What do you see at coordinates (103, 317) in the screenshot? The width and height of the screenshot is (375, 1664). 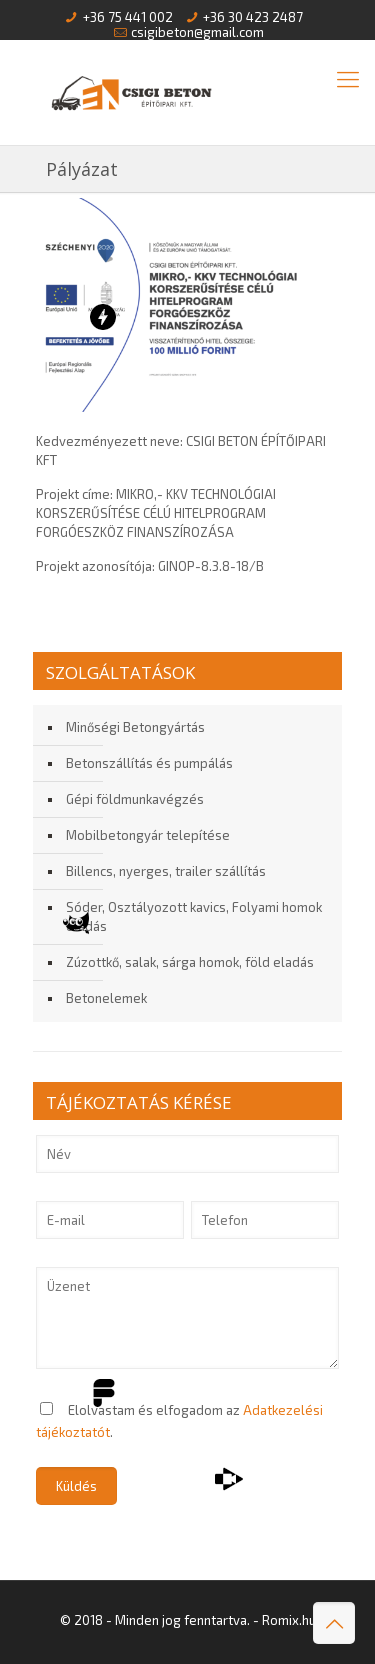 I see `AMP (Accelerated Mobile Pages) logo` at bounding box center [103, 317].